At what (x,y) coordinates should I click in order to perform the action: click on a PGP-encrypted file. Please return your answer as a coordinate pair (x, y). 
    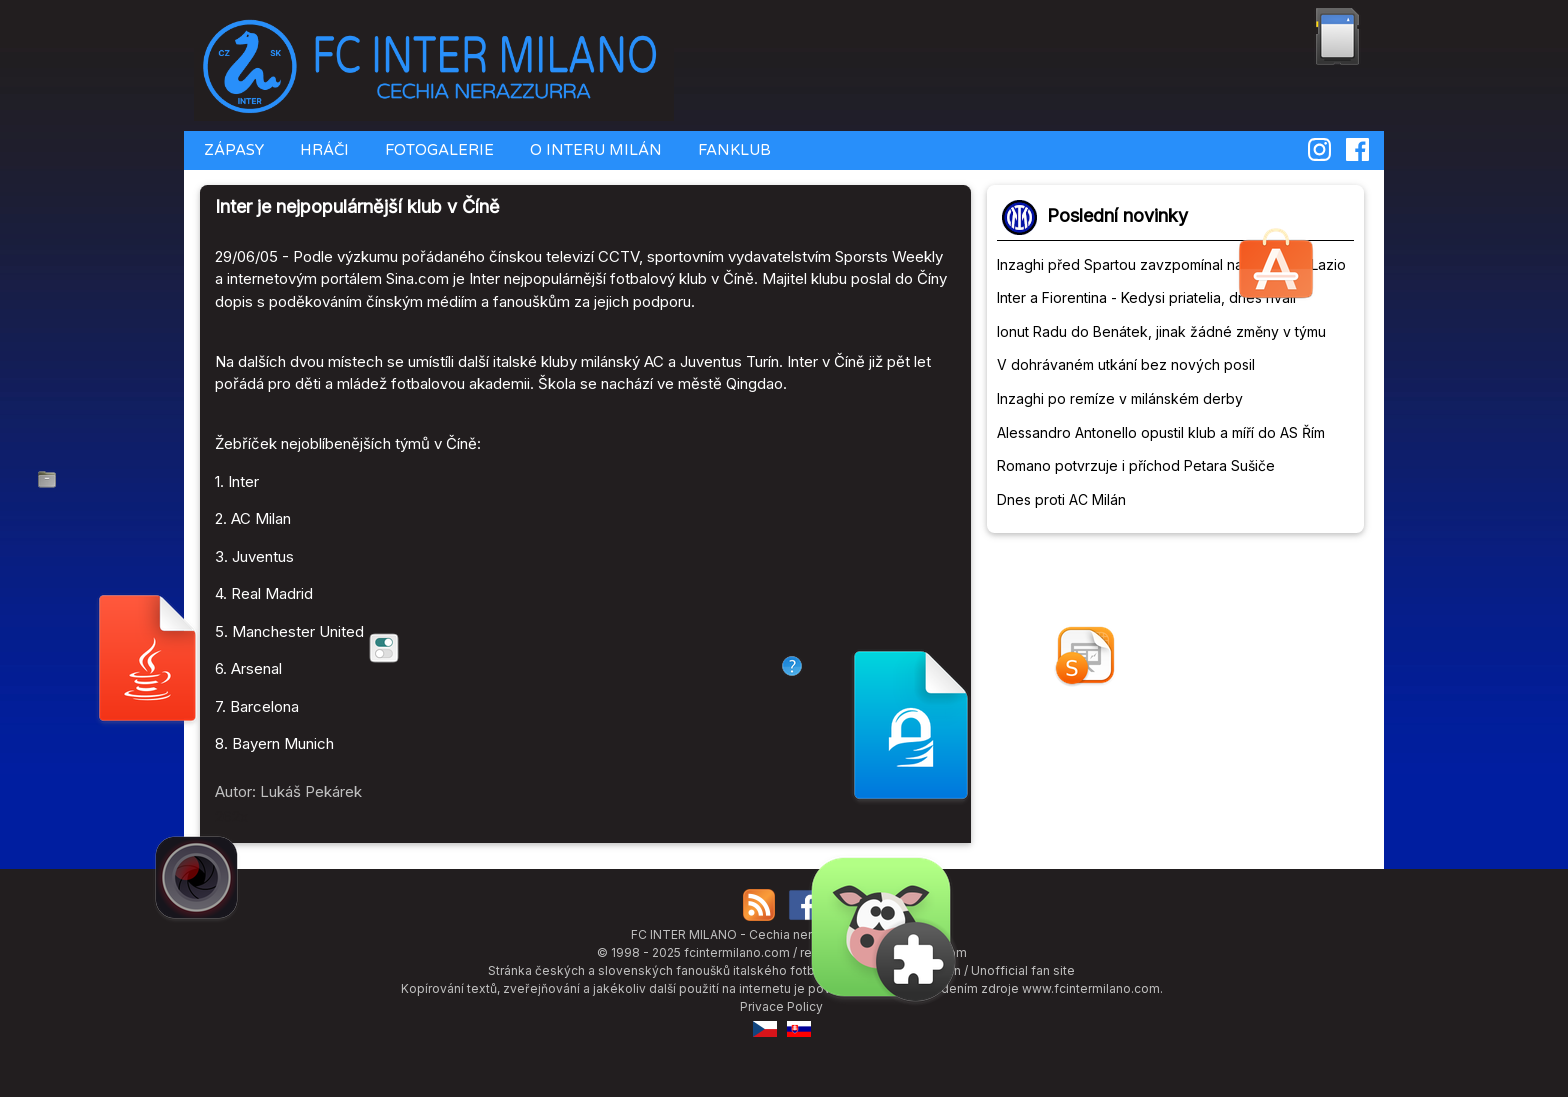
    Looking at the image, I should click on (911, 725).